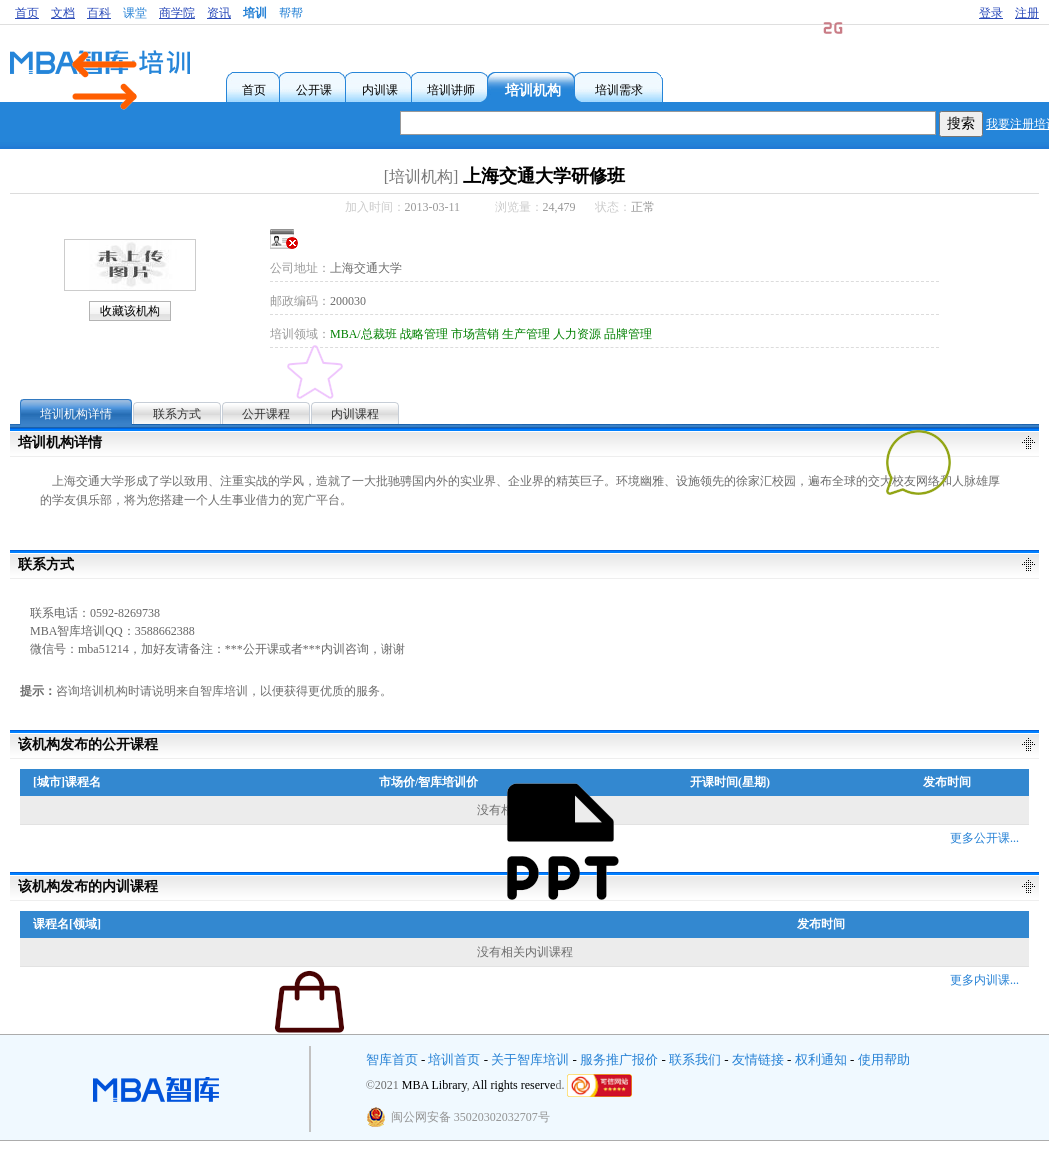 The width and height of the screenshot is (1049, 1149). What do you see at coordinates (104, 80) in the screenshot?
I see `swap or exchange items` at bounding box center [104, 80].